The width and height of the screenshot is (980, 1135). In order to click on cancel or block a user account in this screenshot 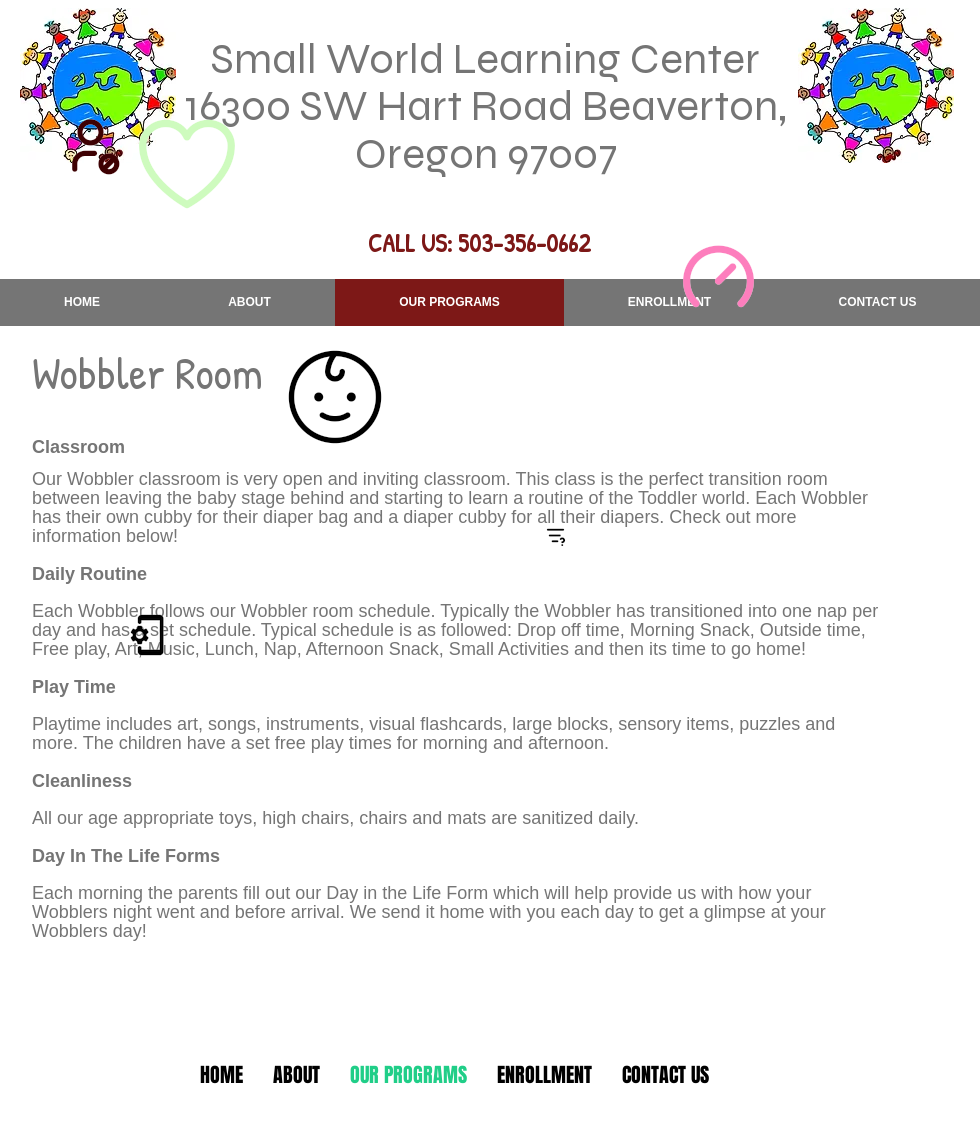, I will do `click(90, 145)`.